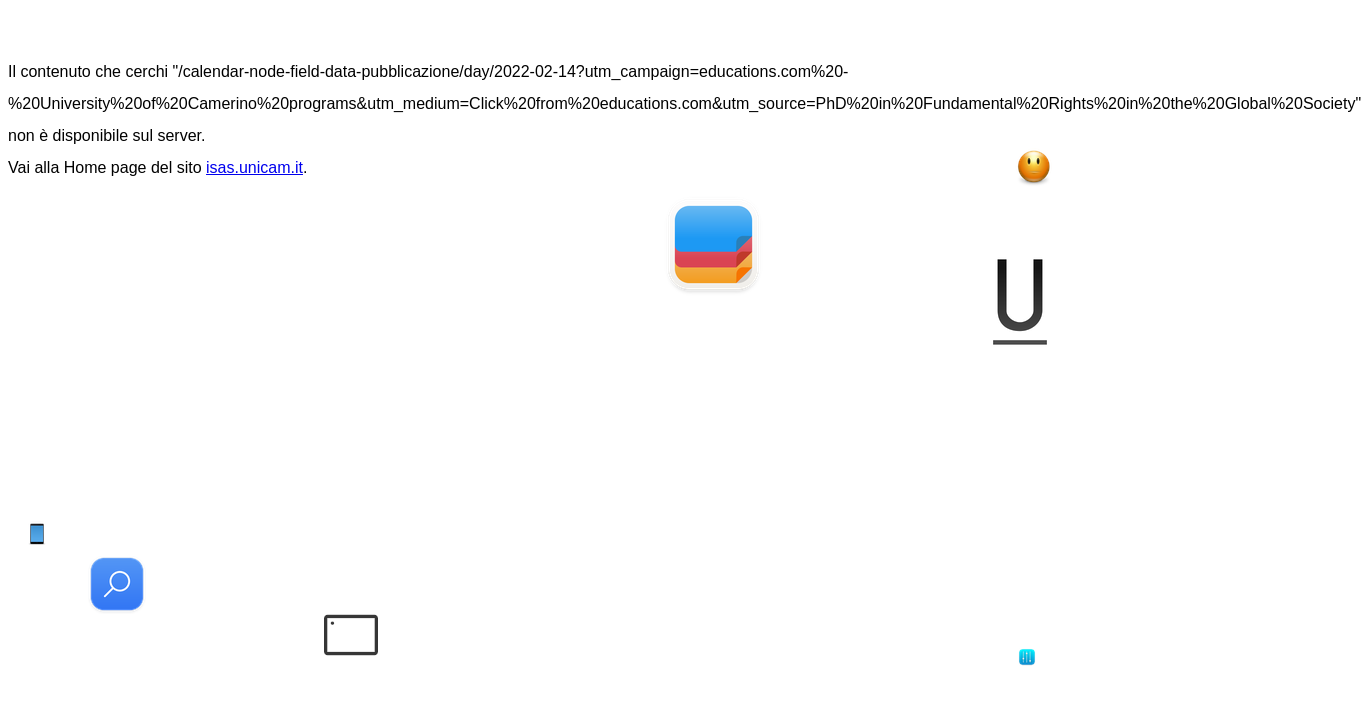  I want to click on indicates tablet device connected, so click(351, 635).